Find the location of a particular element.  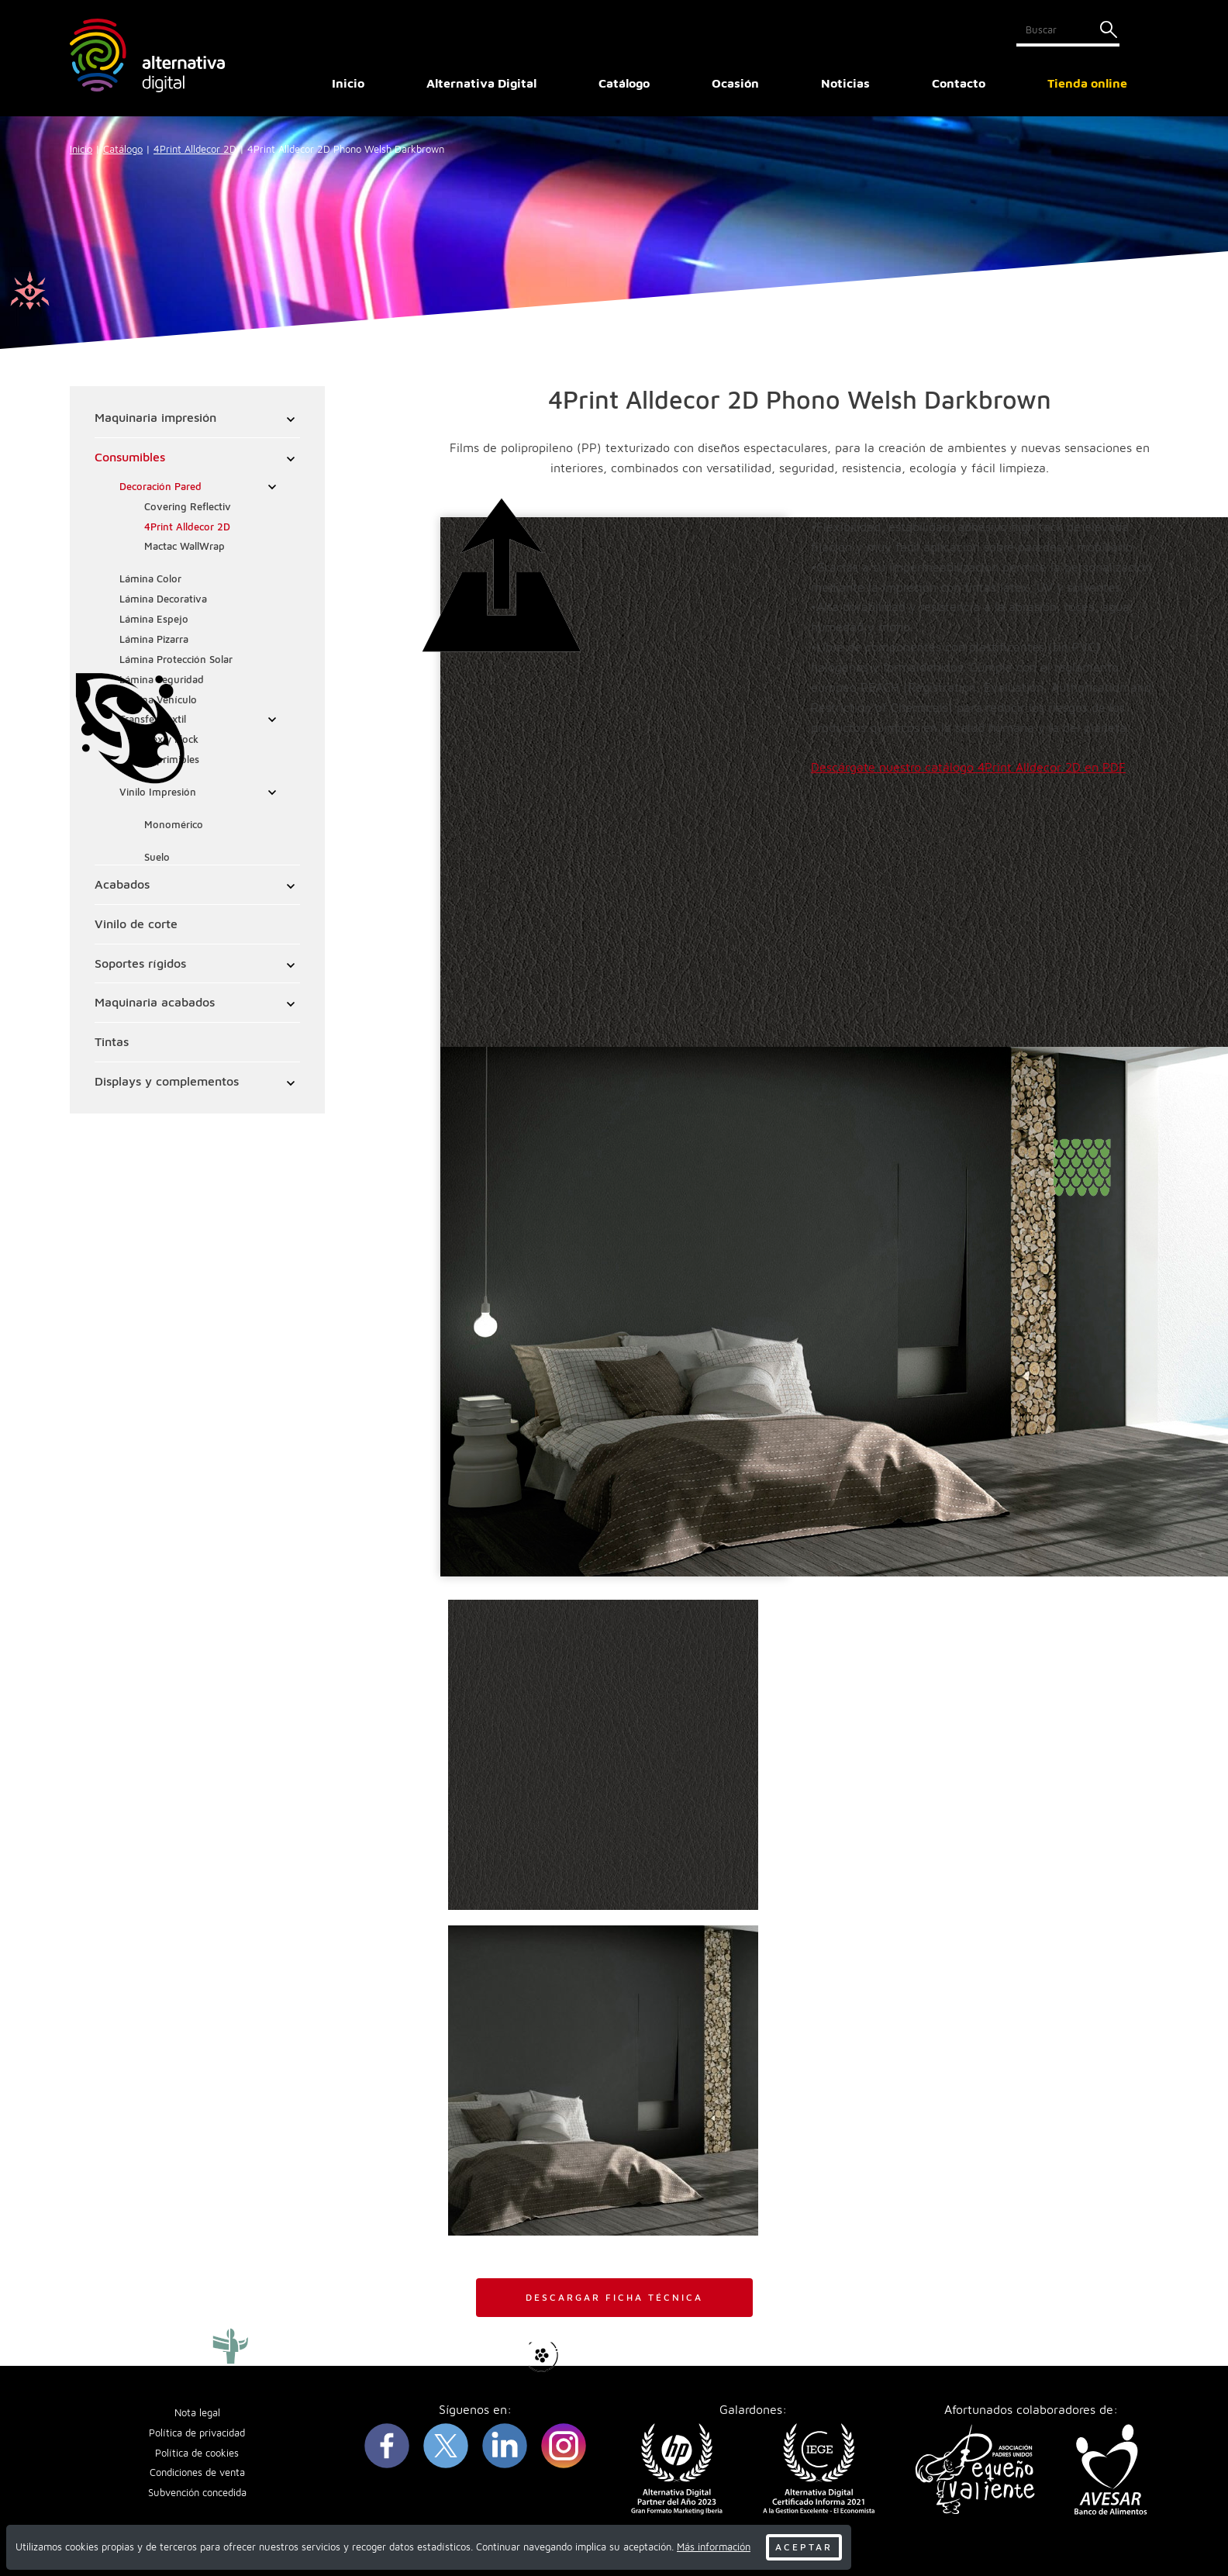

select warlock or sorcerer character class is located at coordinates (29, 290).